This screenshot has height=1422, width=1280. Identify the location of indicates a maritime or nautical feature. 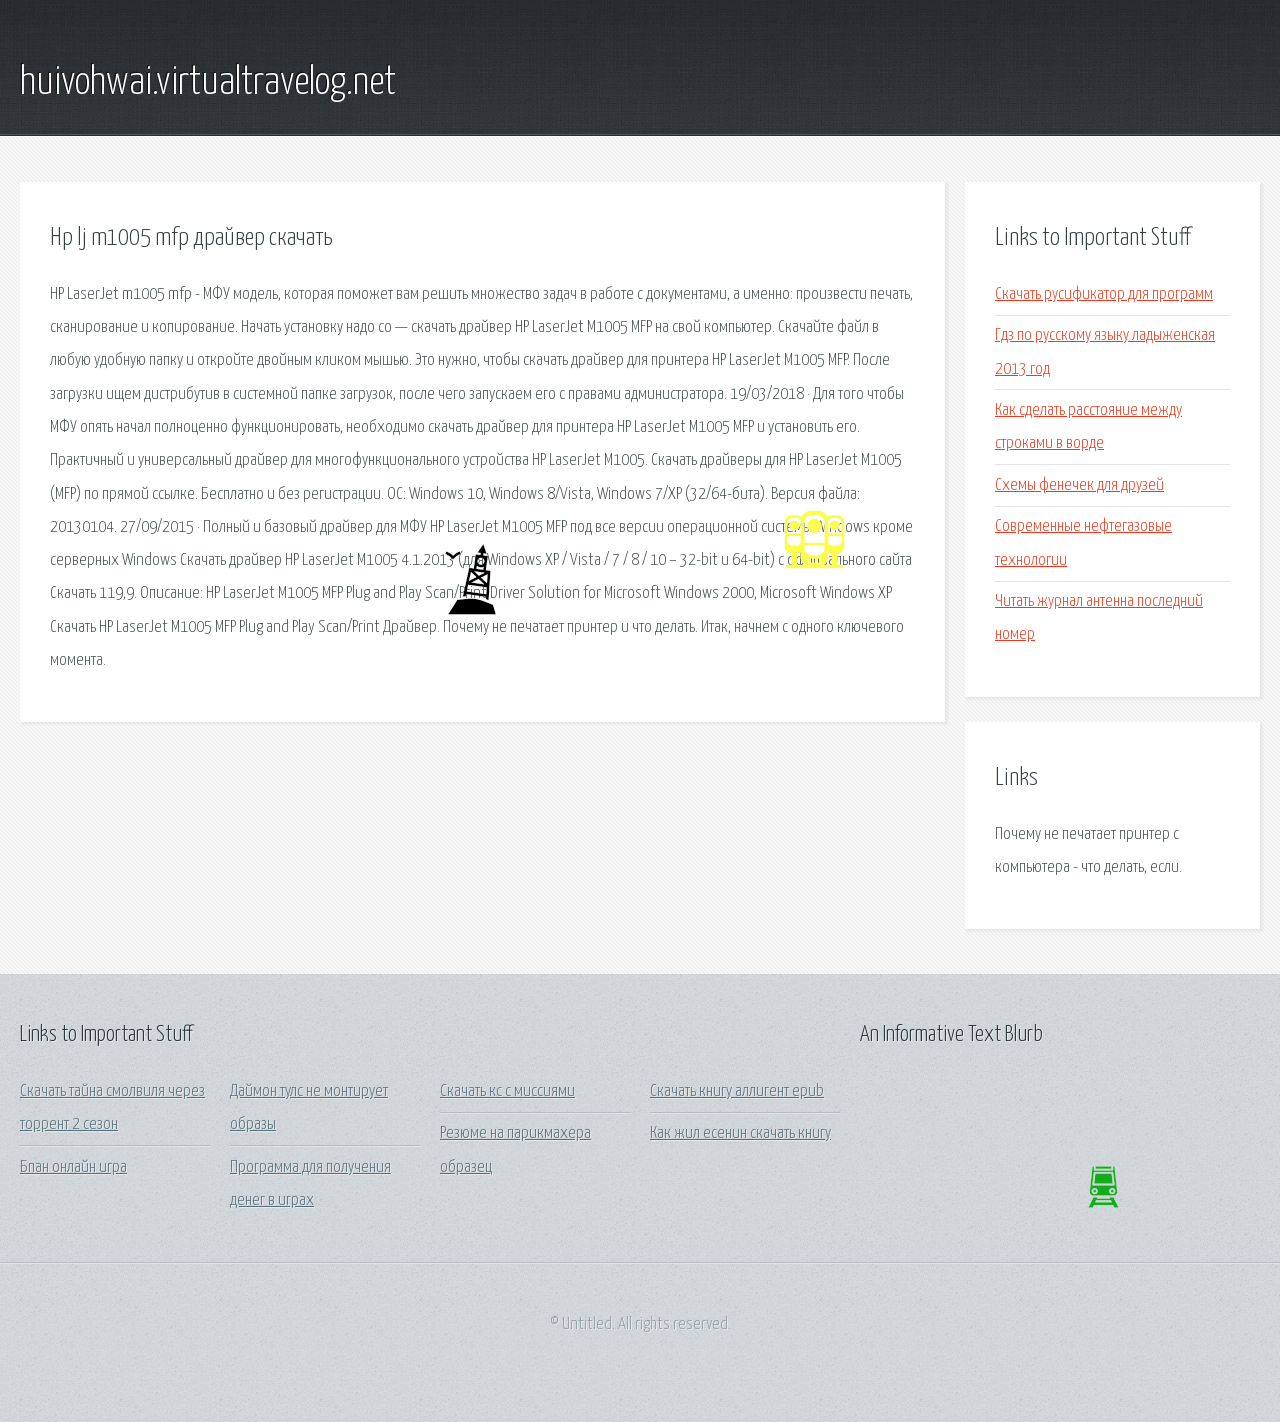
(472, 579).